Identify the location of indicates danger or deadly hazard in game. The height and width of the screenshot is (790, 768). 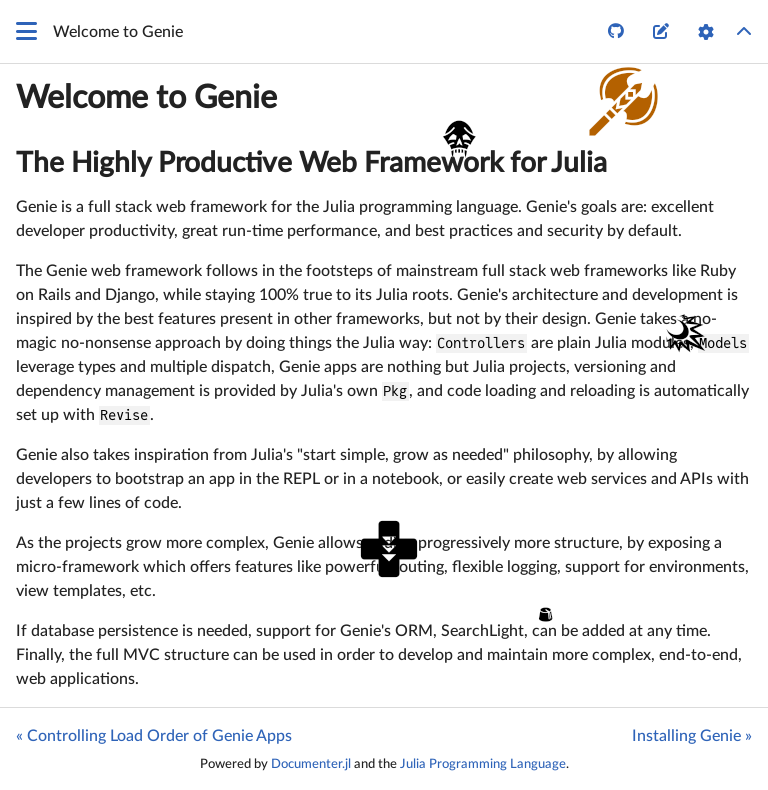
(459, 139).